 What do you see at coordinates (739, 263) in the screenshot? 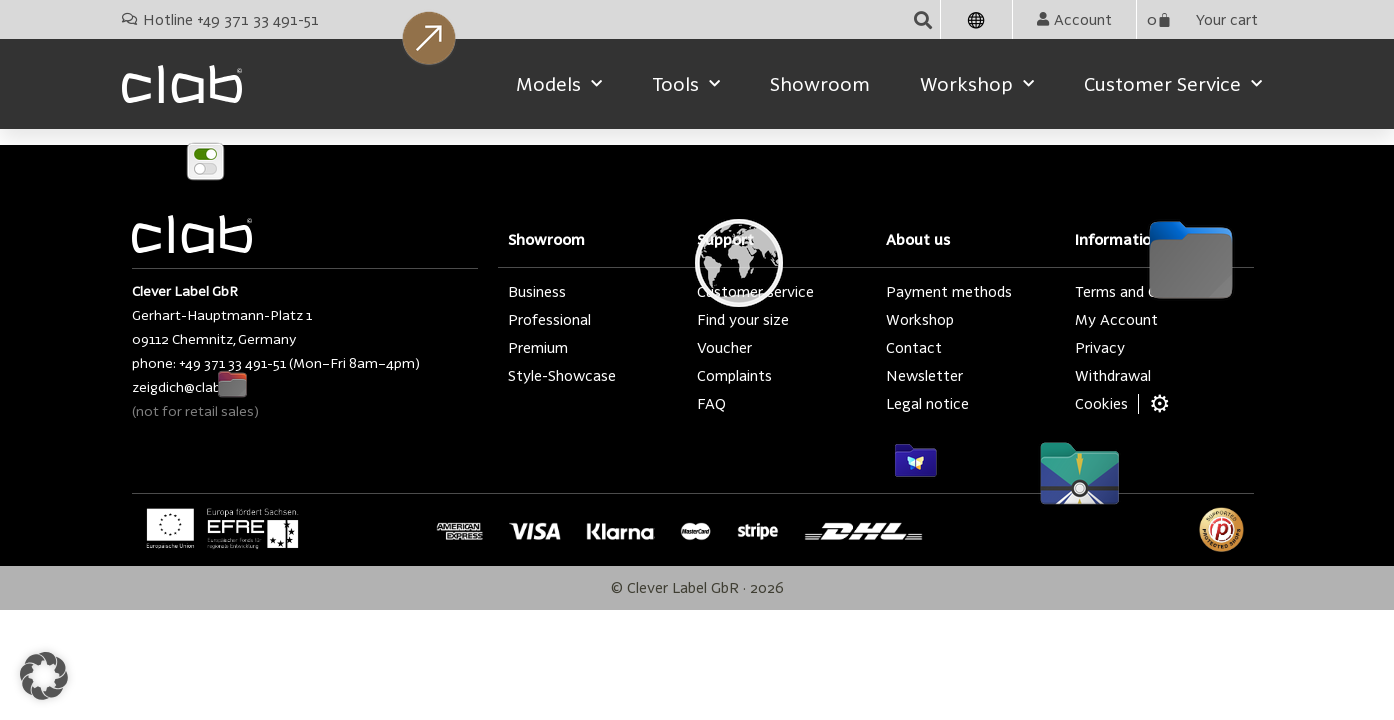
I see `indicates web-based or online content` at bounding box center [739, 263].